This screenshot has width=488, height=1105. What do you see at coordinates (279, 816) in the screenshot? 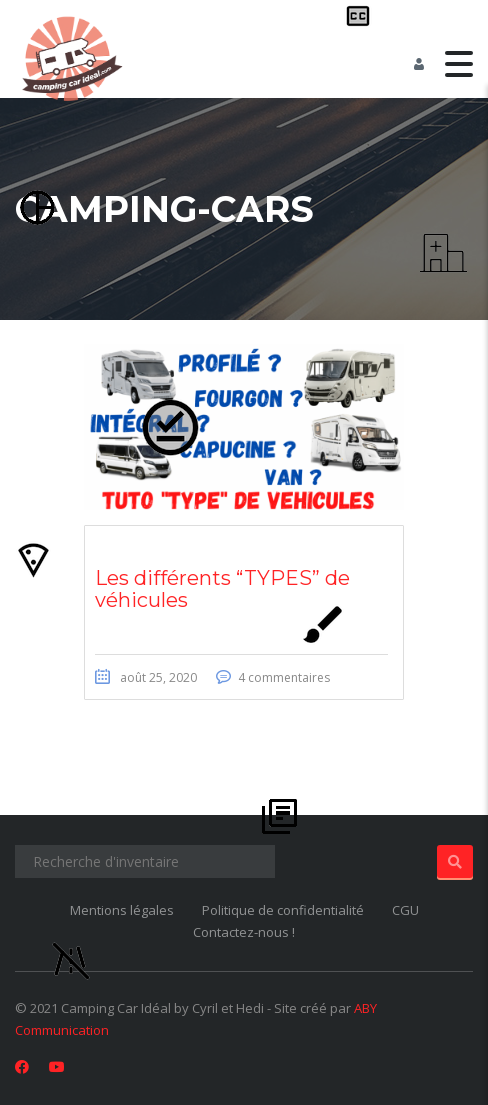
I see `access your document library` at bounding box center [279, 816].